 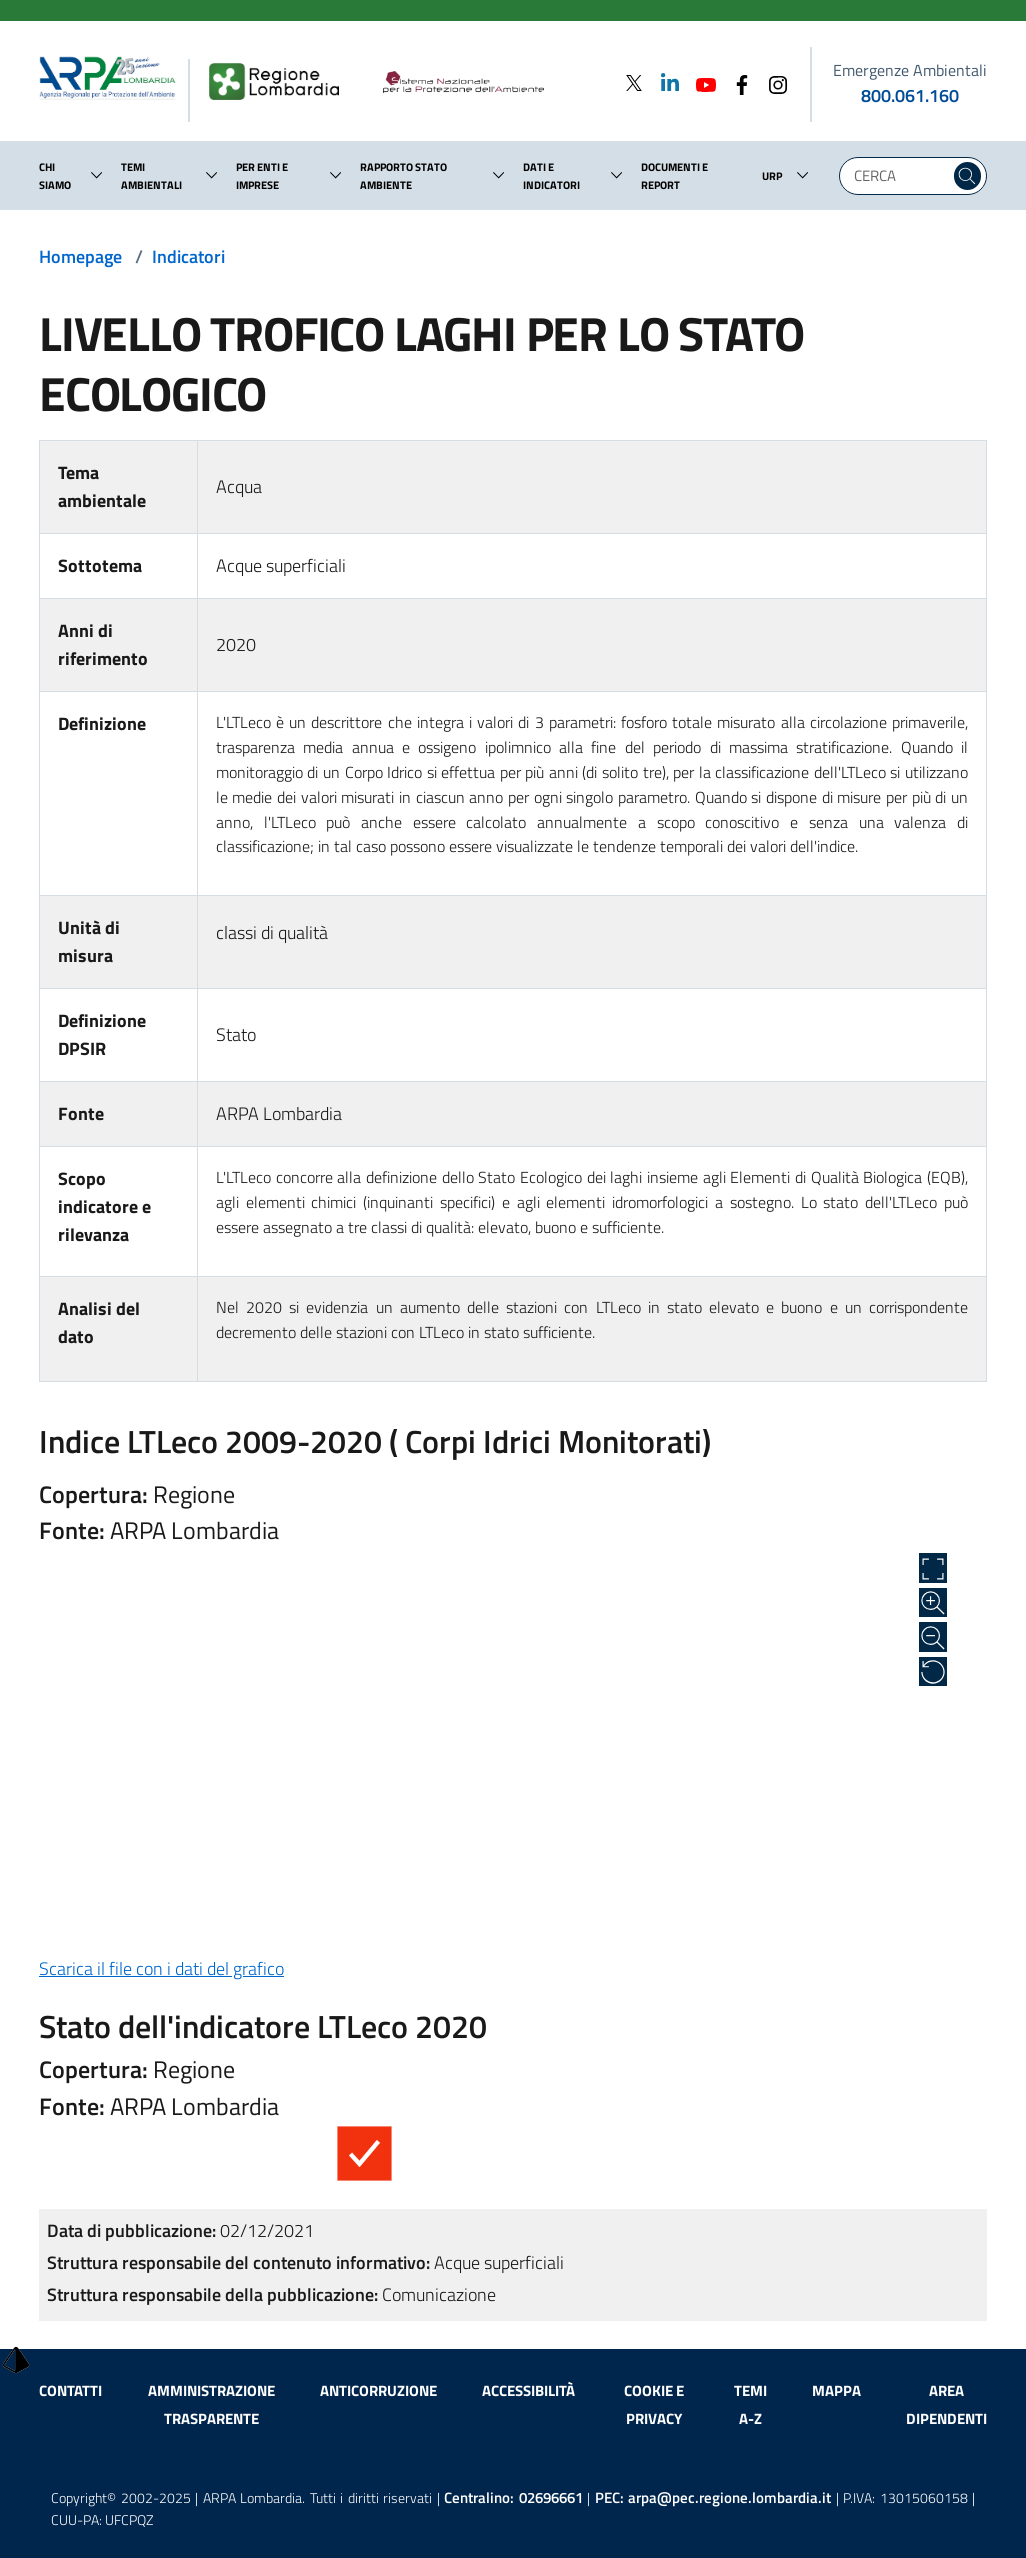 I want to click on access color or light spectrum settings, so click(x=16, y=2360).